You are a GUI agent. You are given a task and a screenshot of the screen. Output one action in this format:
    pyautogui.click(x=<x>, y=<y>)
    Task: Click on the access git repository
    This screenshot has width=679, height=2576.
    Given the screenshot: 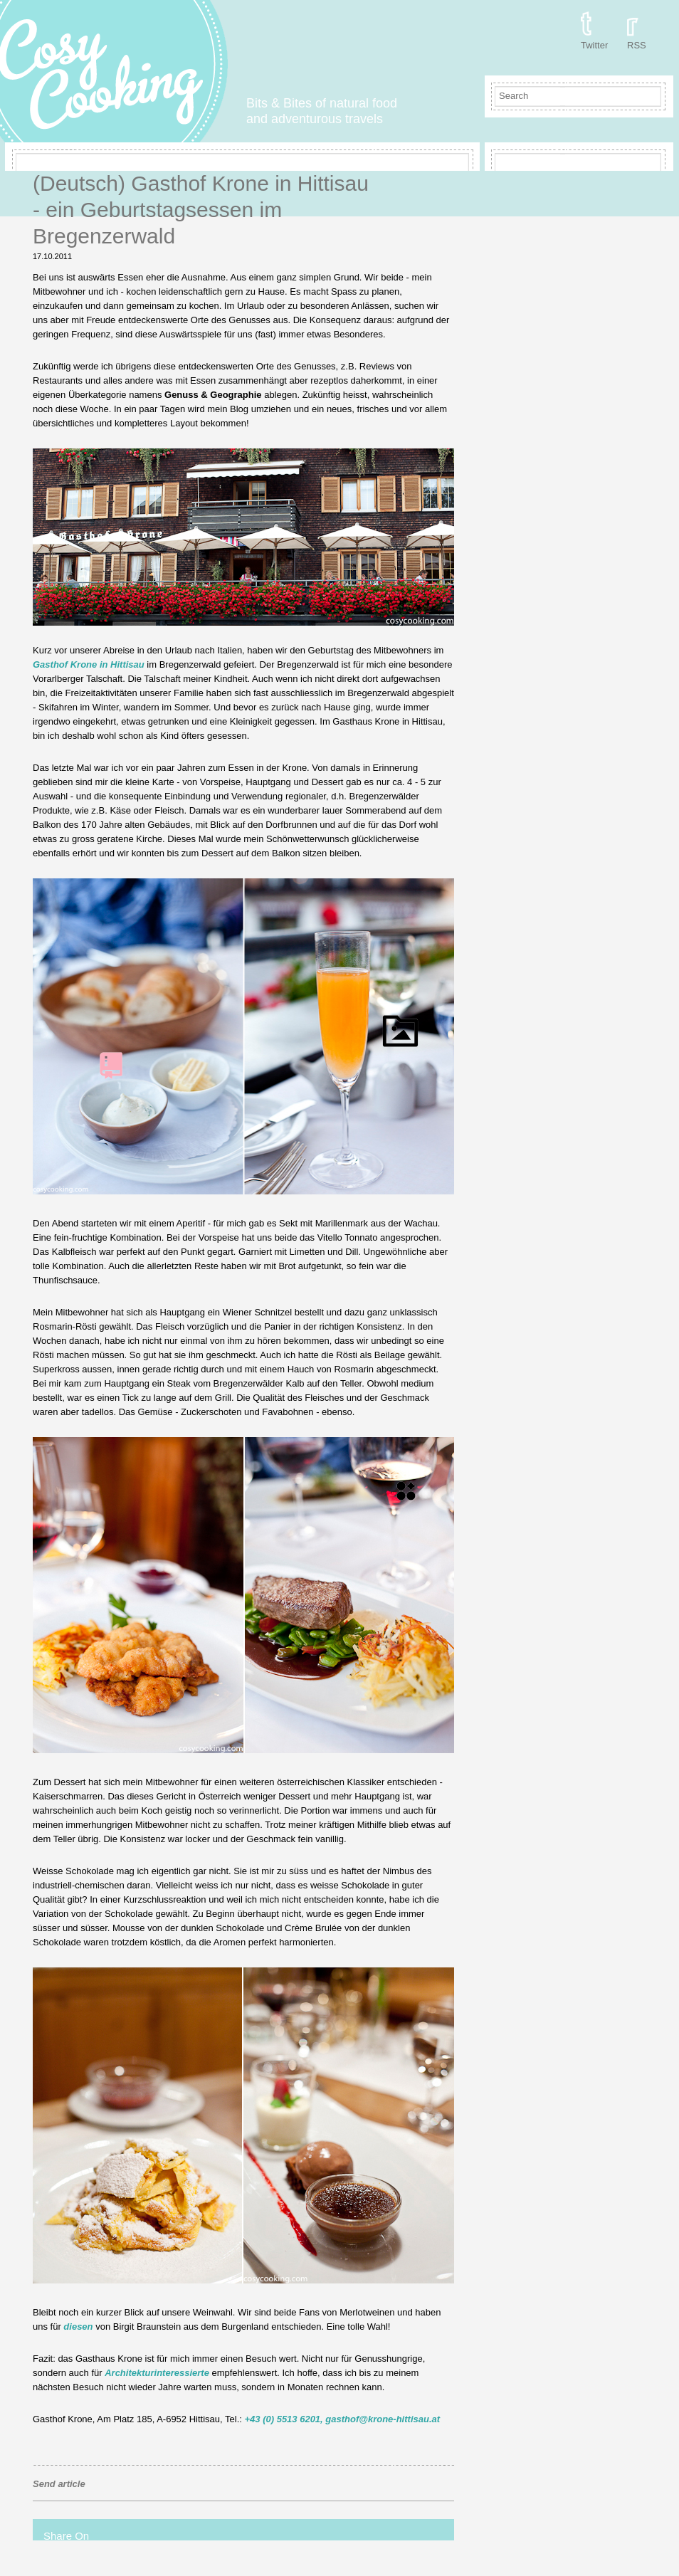 What is the action you would take?
    pyautogui.click(x=111, y=1065)
    